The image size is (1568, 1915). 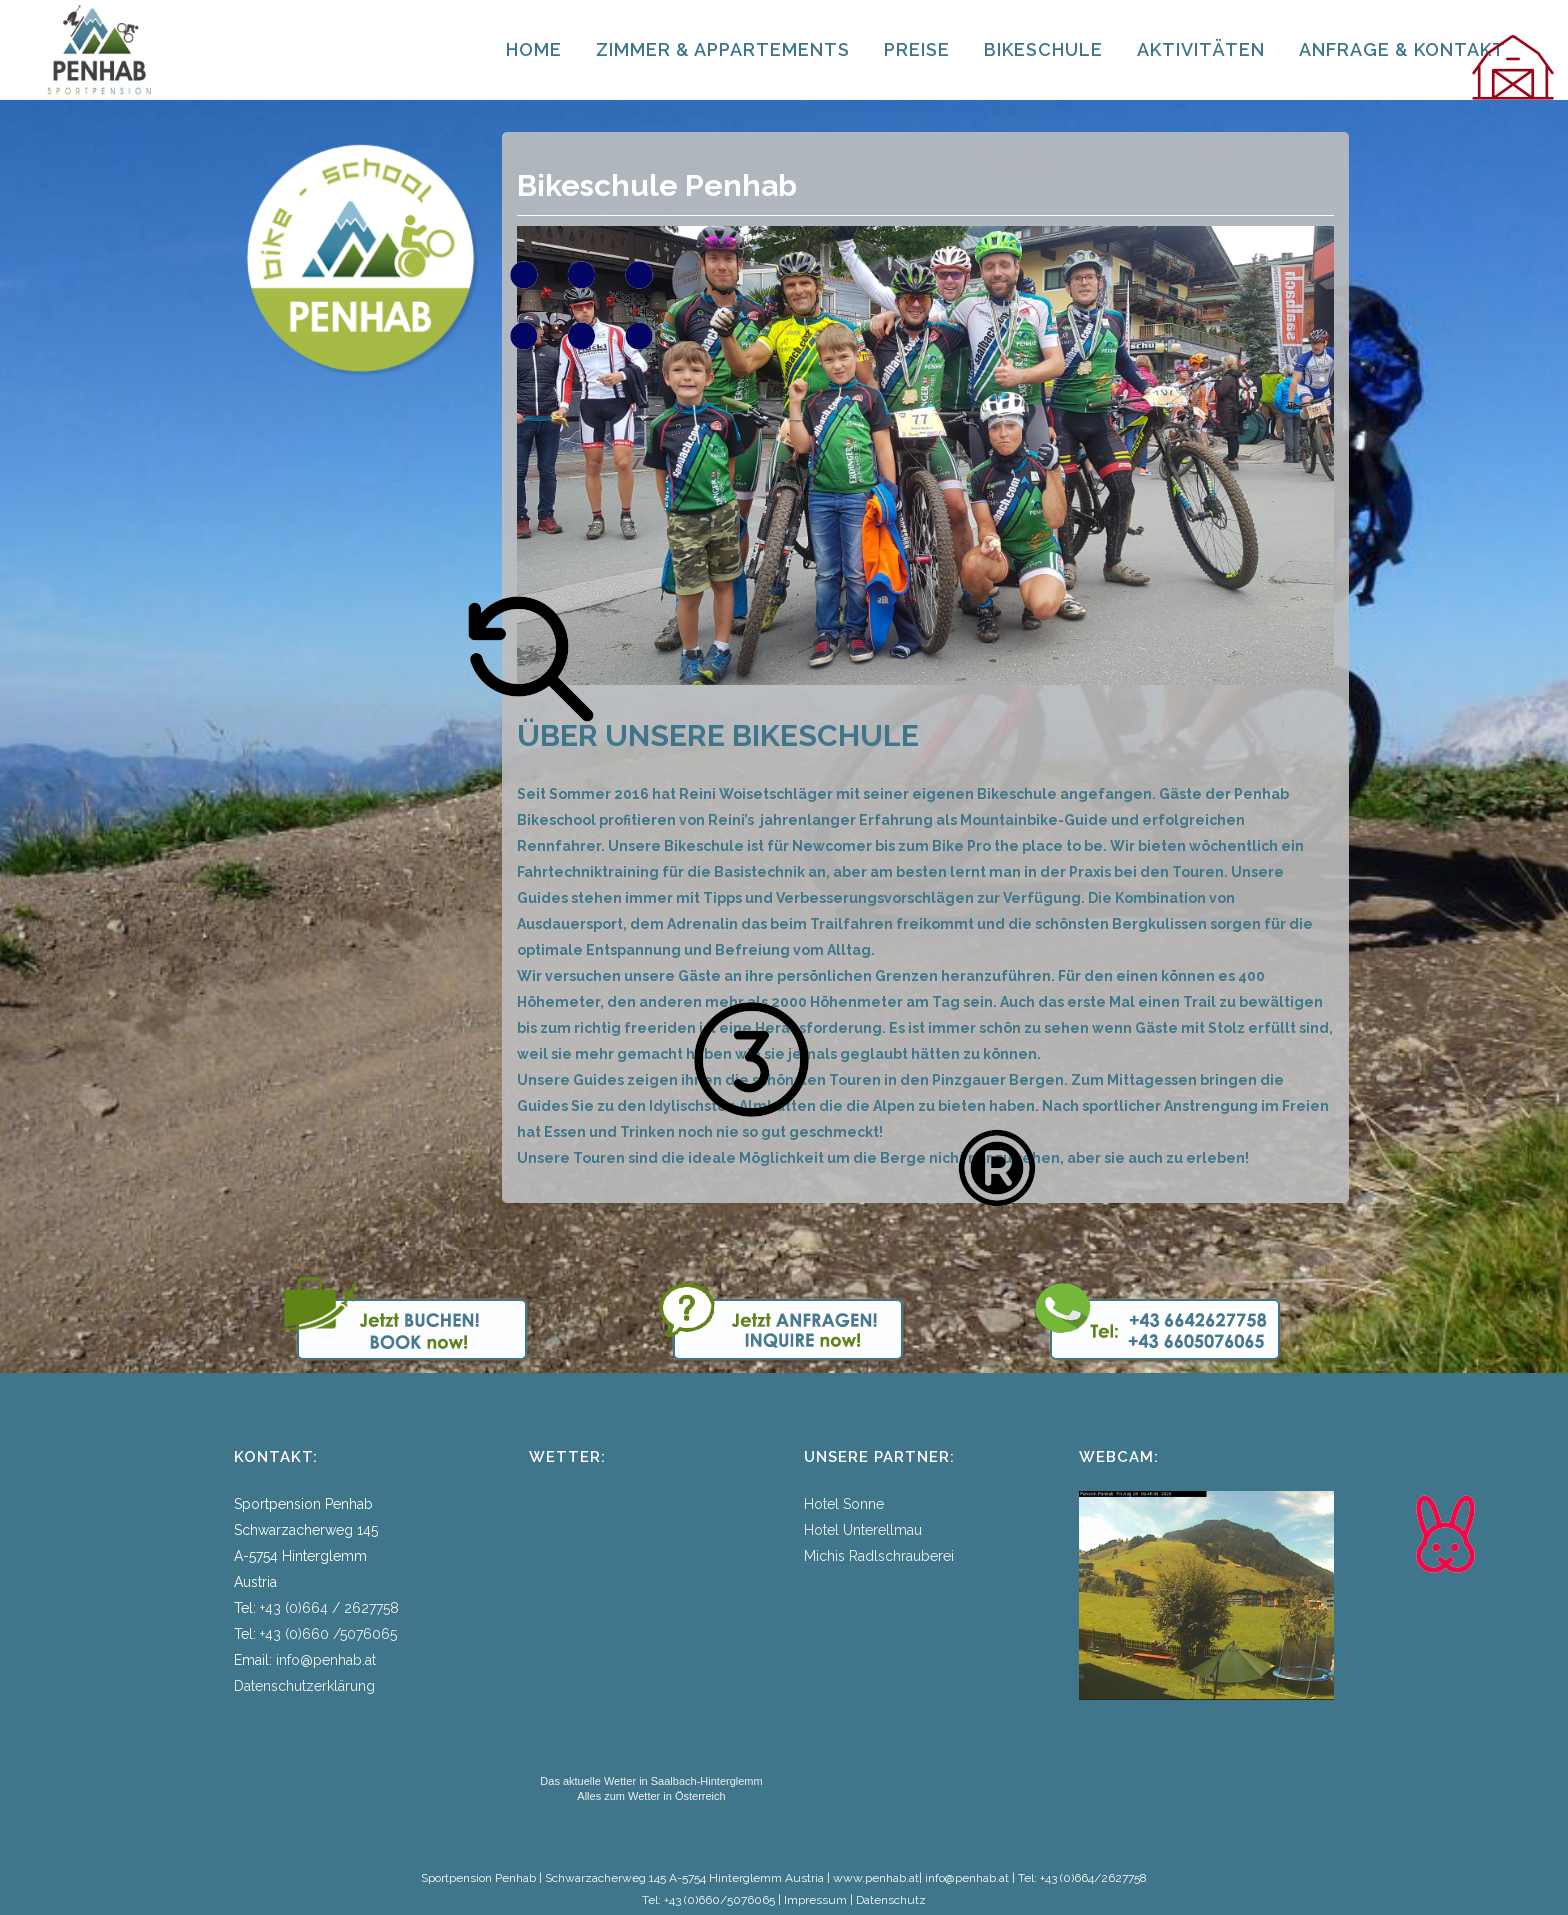 I want to click on indicates step three in a multi-step process, so click(x=751, y=1059).